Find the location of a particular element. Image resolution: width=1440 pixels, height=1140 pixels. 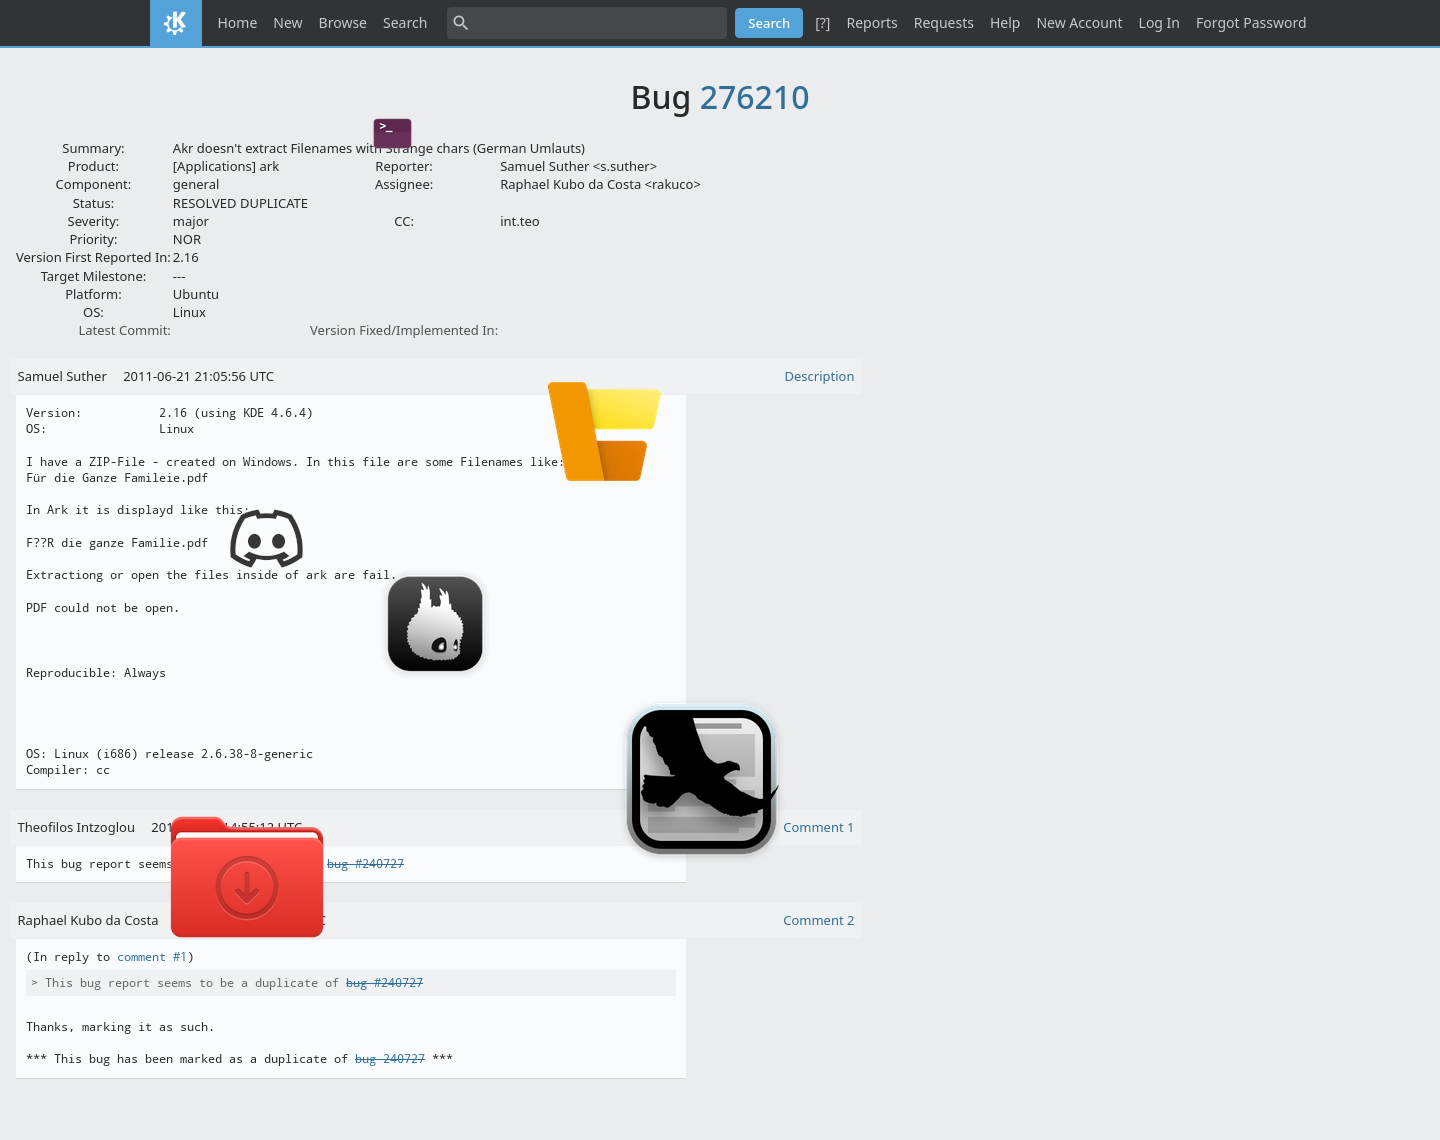

open terminal application is located at coordinates (392, 133).